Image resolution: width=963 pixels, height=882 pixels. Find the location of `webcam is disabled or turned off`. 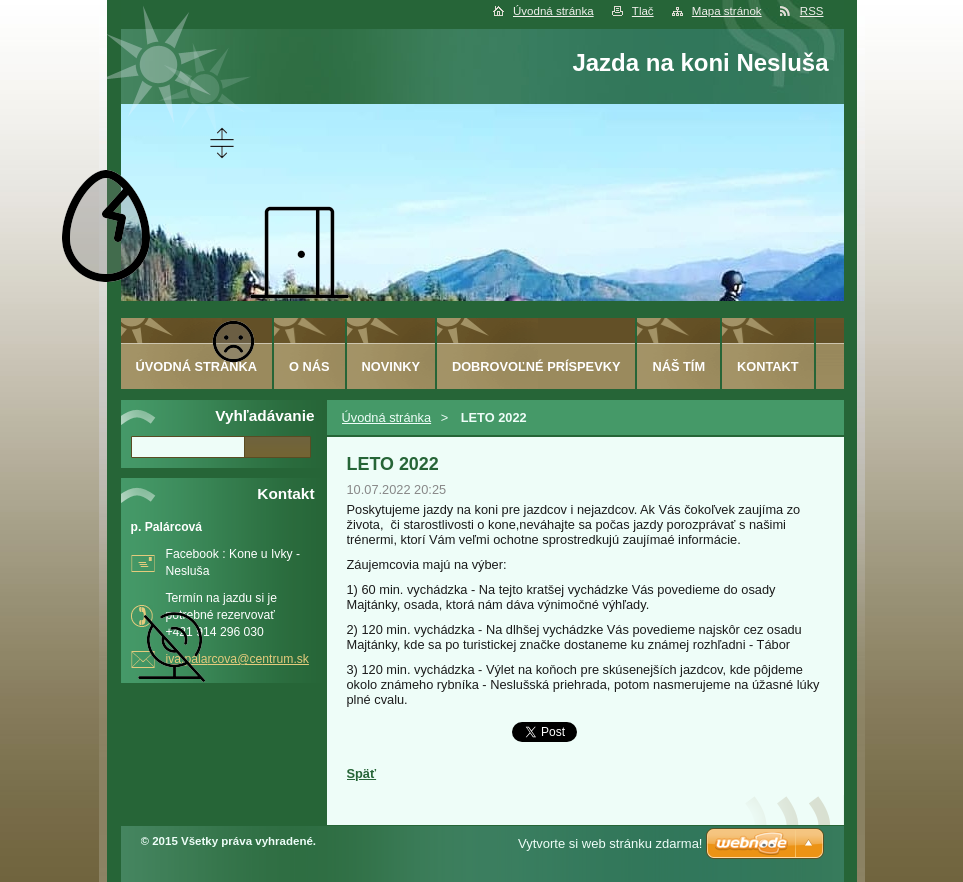

webcam is disabled or turned off is located at coordinates (174, 648).